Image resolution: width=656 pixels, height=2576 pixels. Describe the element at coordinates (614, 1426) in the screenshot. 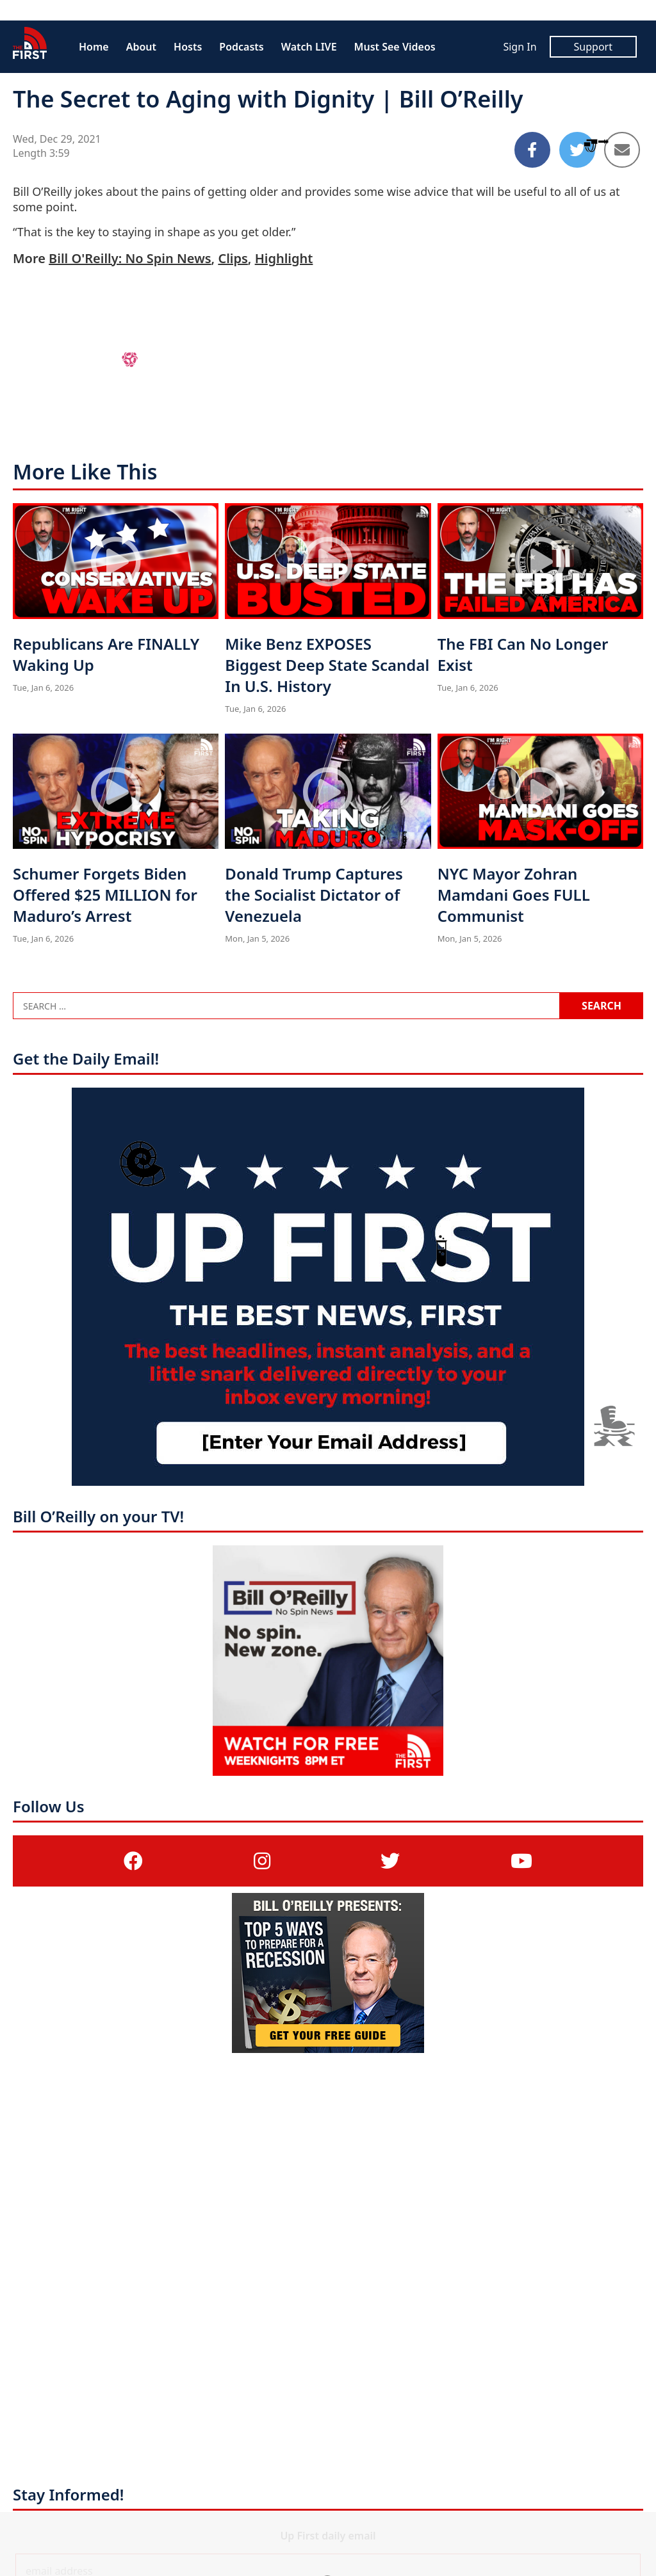

I see `activate ground slam ability` at that location.